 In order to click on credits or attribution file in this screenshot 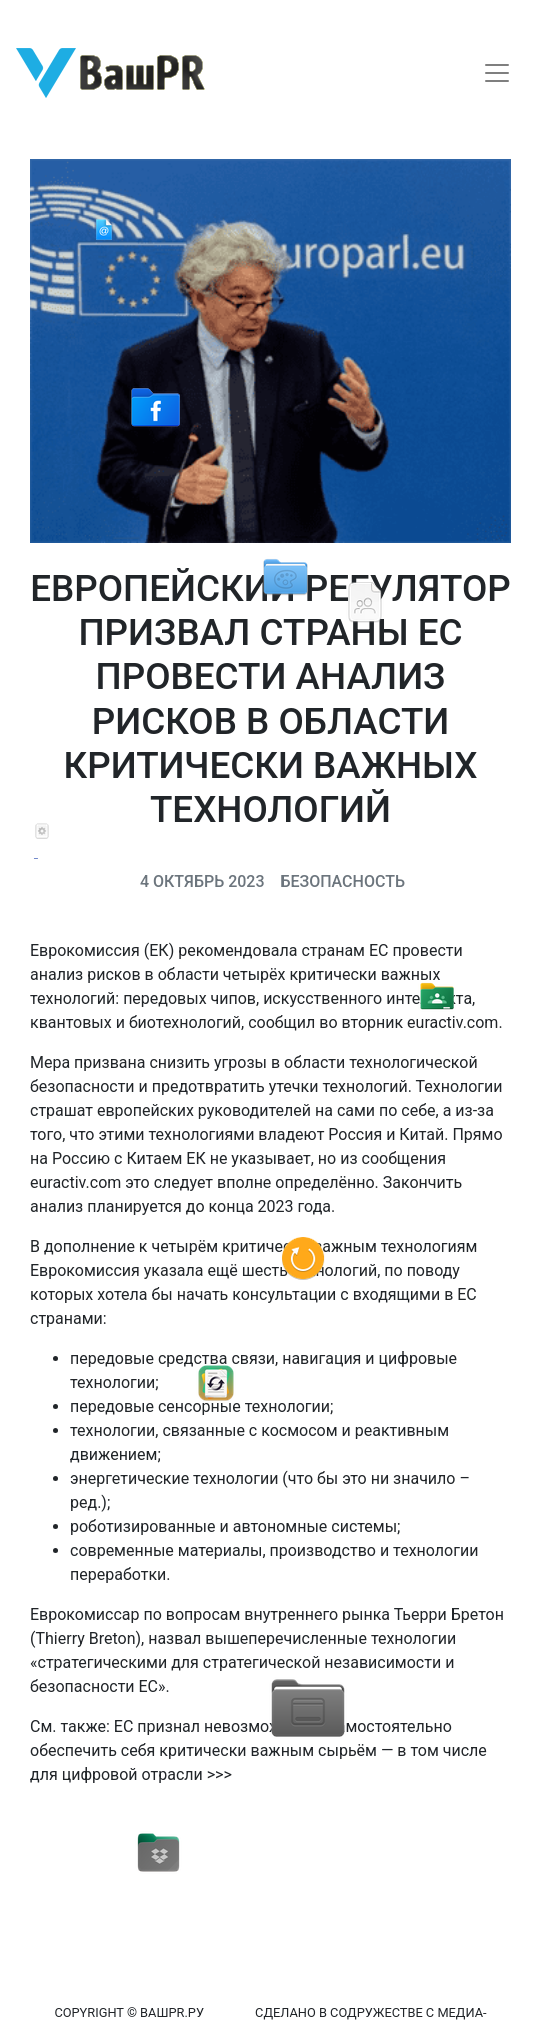, I will do `click(365, 602)`.